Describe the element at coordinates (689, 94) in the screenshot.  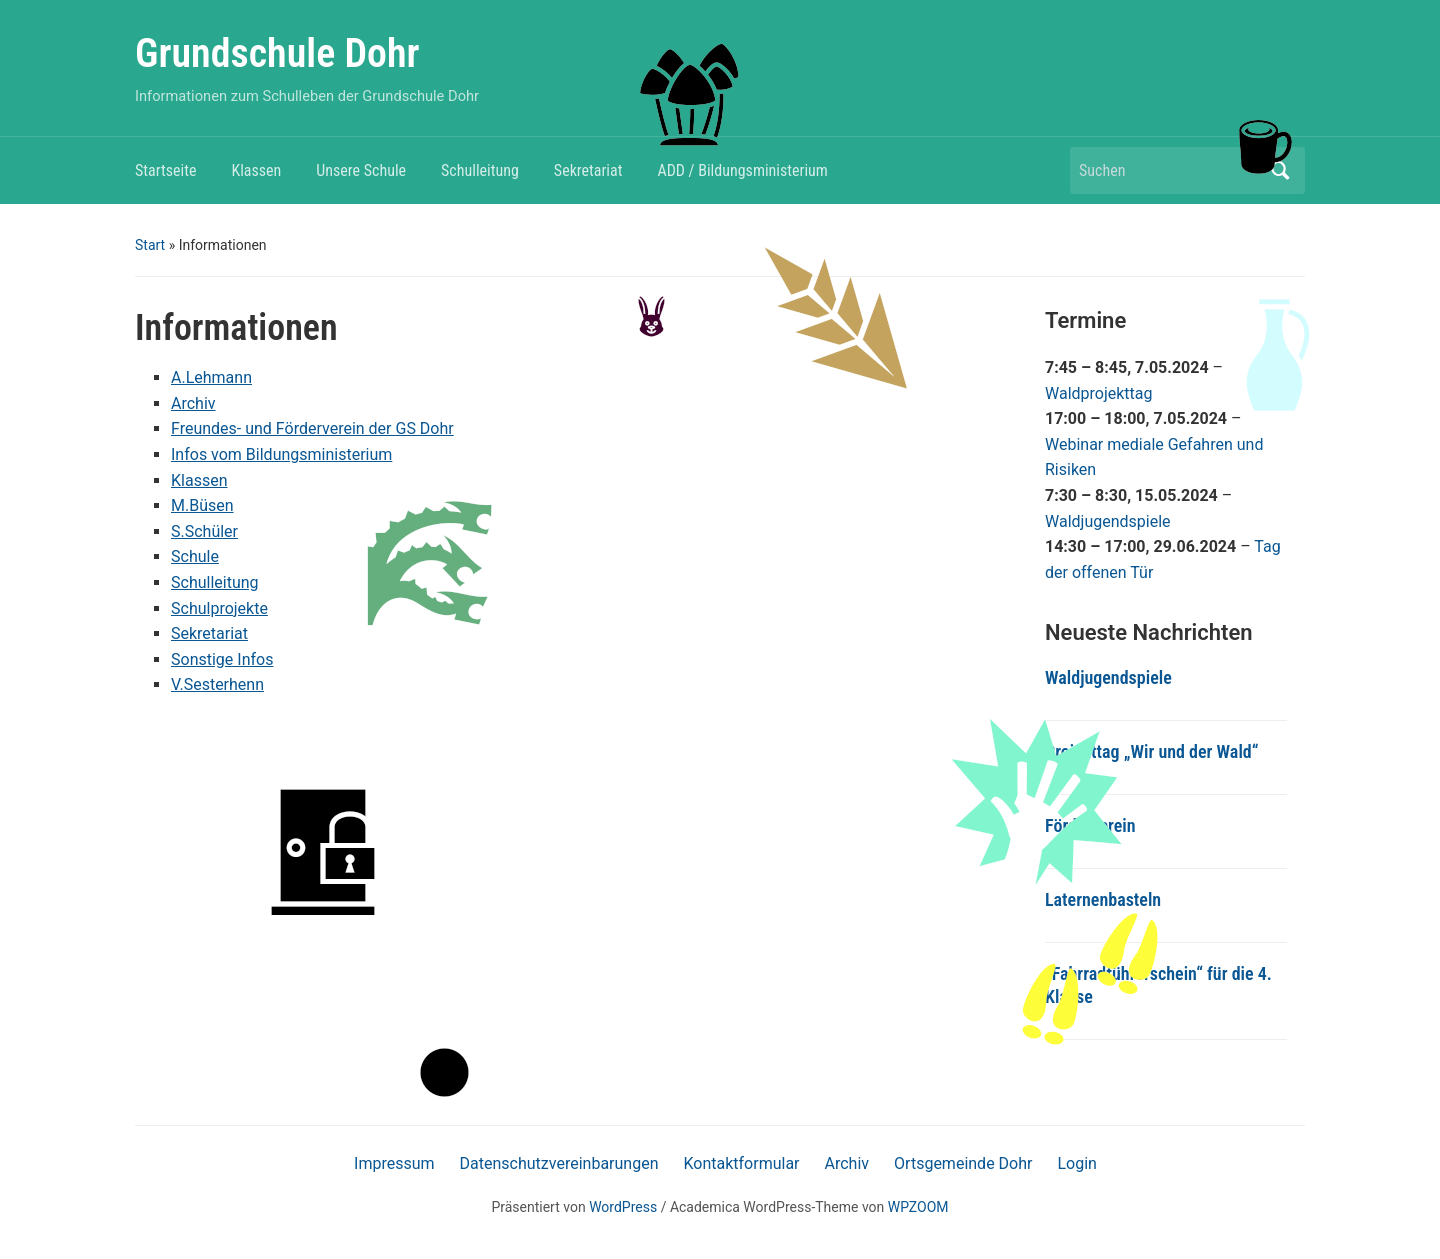
I see `access foraging or nature-related content` at that location.